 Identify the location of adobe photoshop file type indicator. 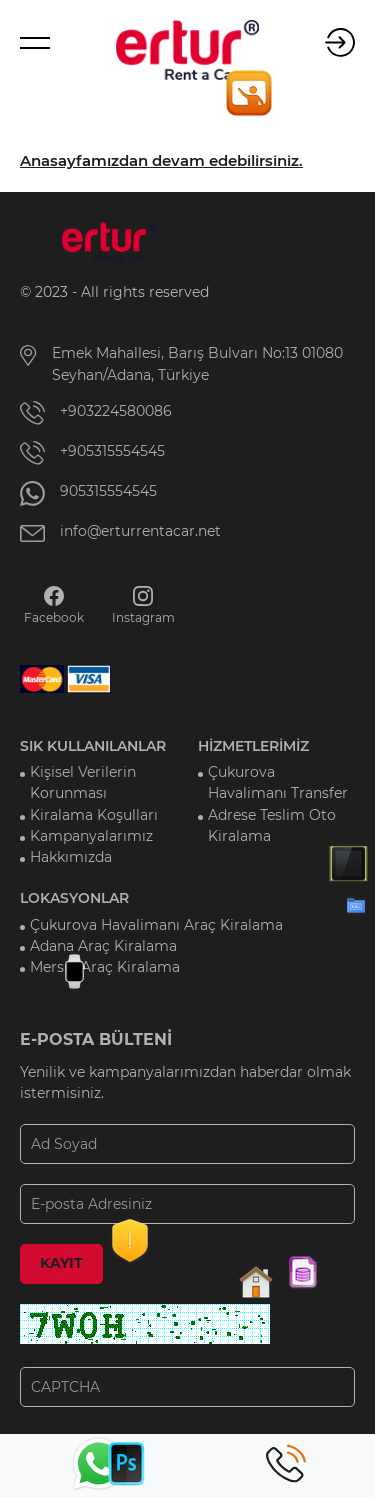
(126, 1463).